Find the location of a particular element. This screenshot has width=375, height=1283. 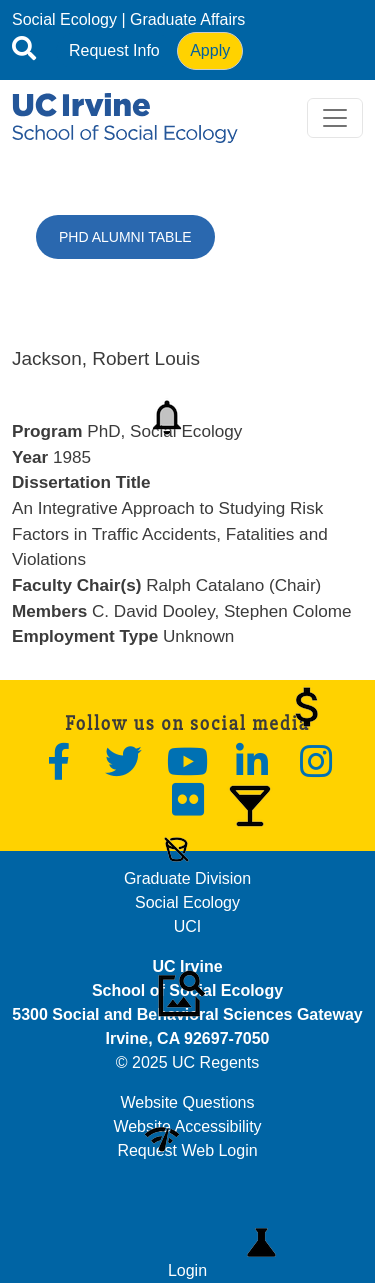

disable paint bucket or fill tool is located at coordinates (176, 849).